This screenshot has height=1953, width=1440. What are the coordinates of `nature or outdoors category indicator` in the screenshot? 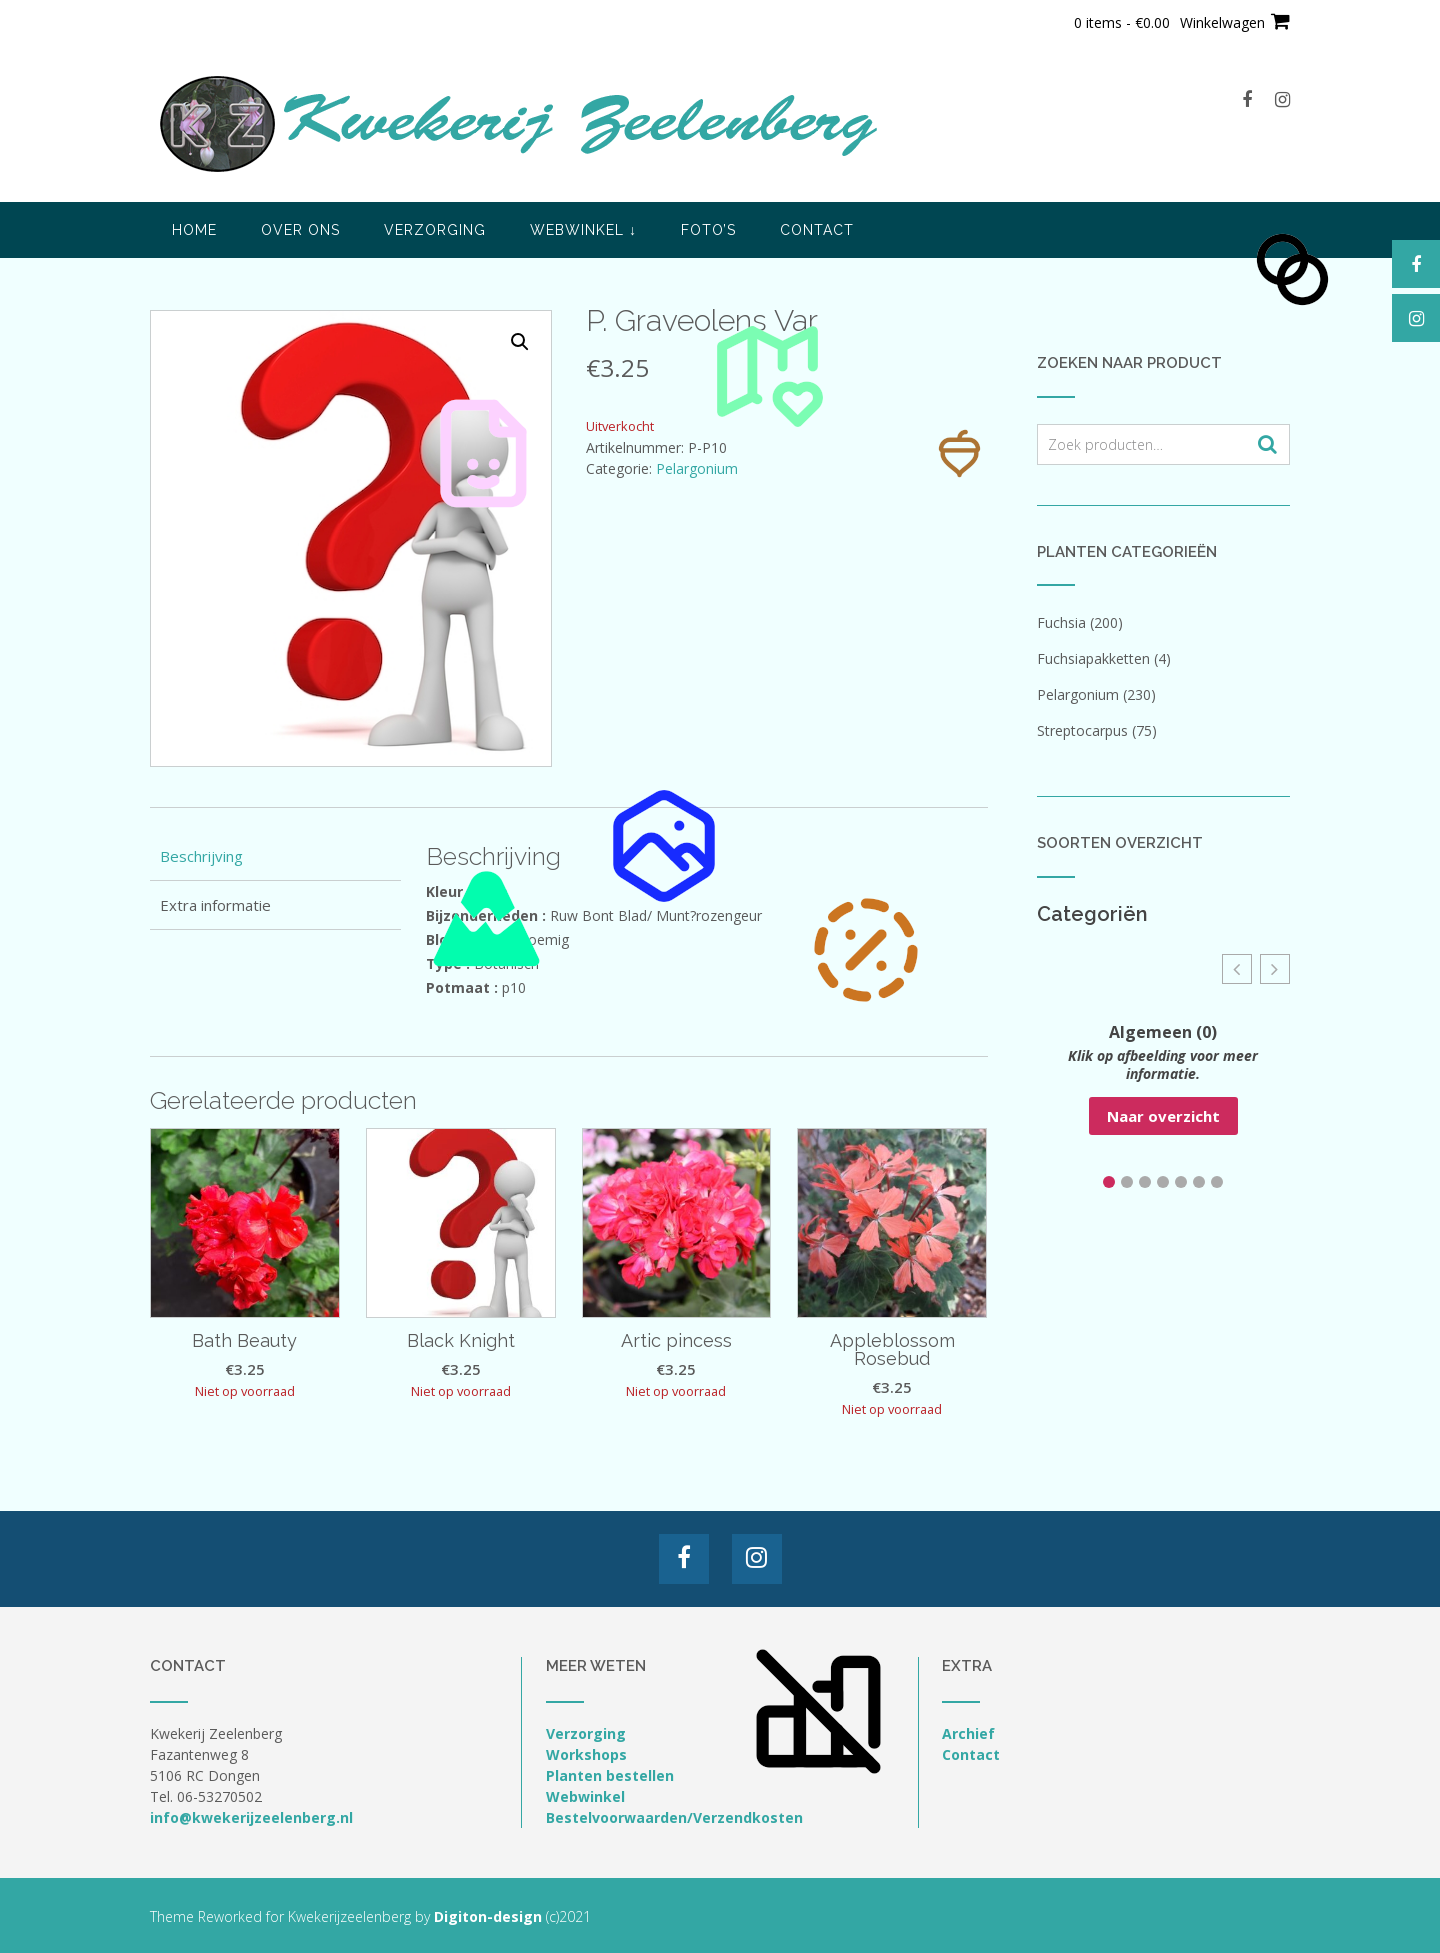 It's located at (959, 453).